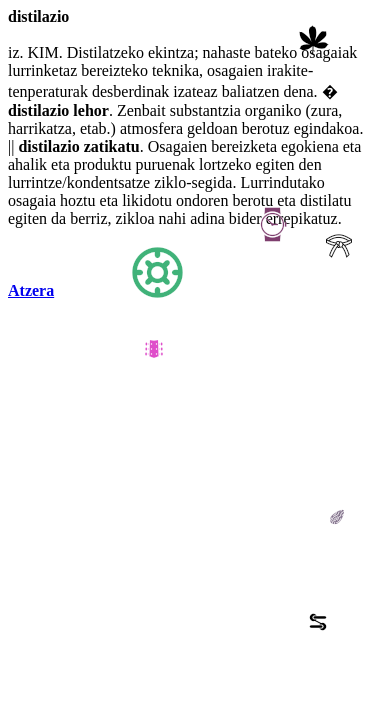 Image resolution: width=375 pixels, height=720 pixels. I want to click on nature or plant category indicator, so click(314, 40).